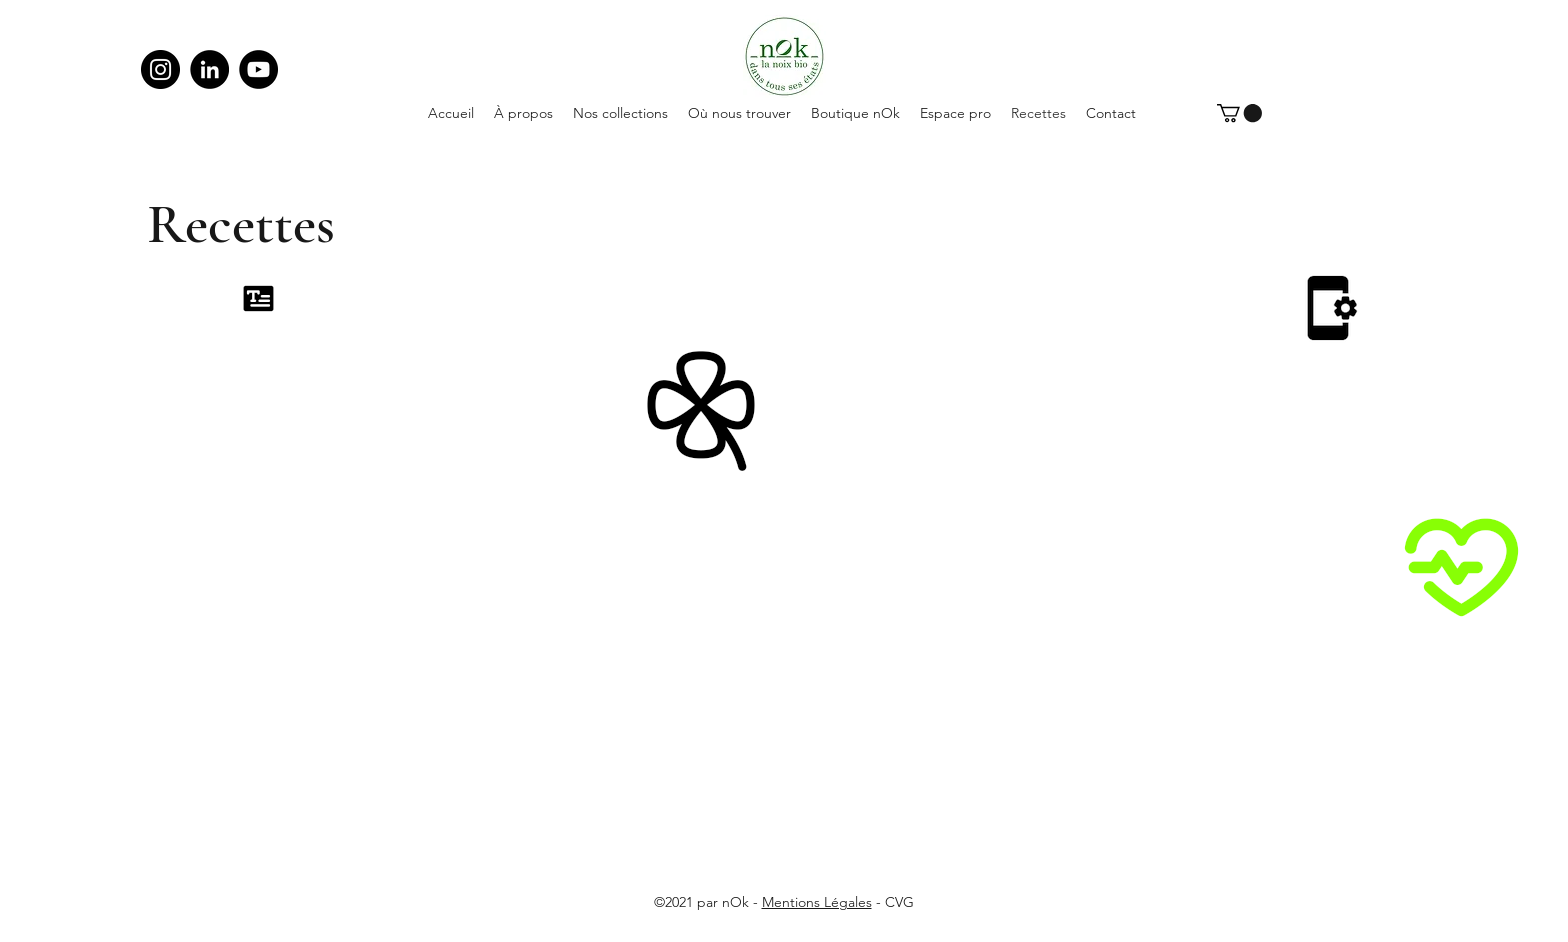 Image resolution: width=1568 pixels, height=942 pixels. Describe the element at coordinates (258, 298) in the screenshot. I see `read articles from The New York Times` at that location.